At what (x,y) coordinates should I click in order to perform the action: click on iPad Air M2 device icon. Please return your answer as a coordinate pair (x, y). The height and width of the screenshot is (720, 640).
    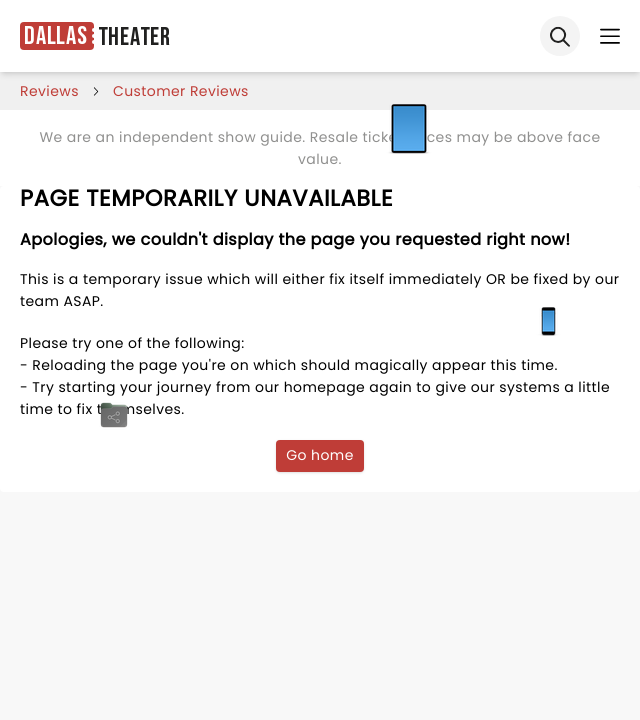
    Looking at the image, I should click on (409, 129).